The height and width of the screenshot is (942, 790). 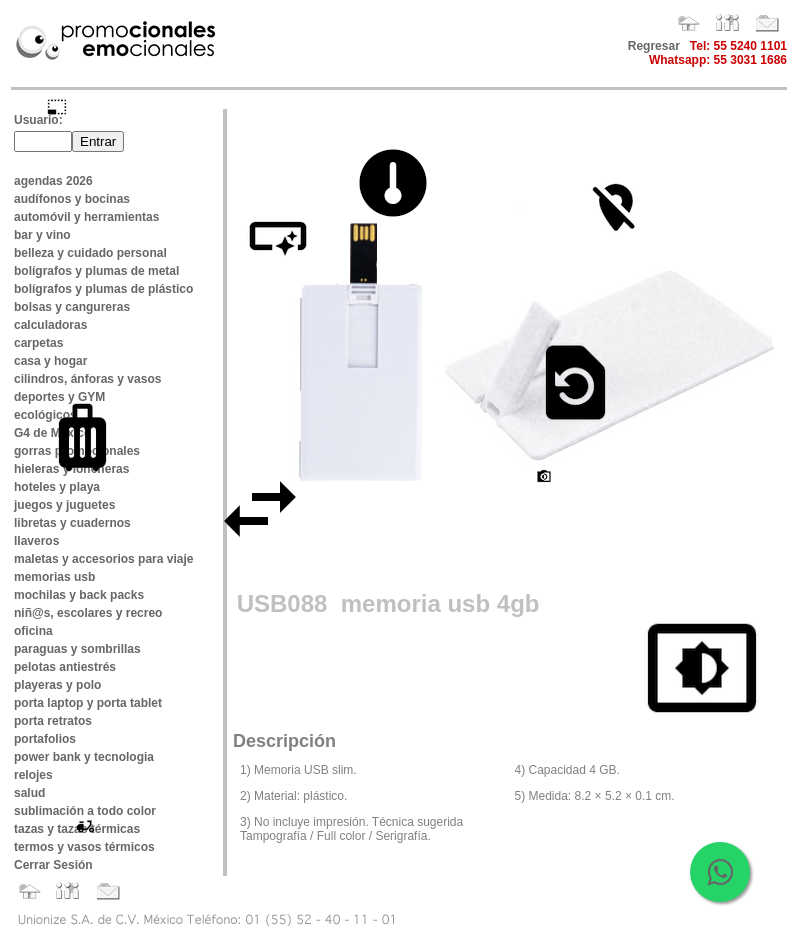 I want to click on resize image to smaller dimensions, so click(x=57, y=107).